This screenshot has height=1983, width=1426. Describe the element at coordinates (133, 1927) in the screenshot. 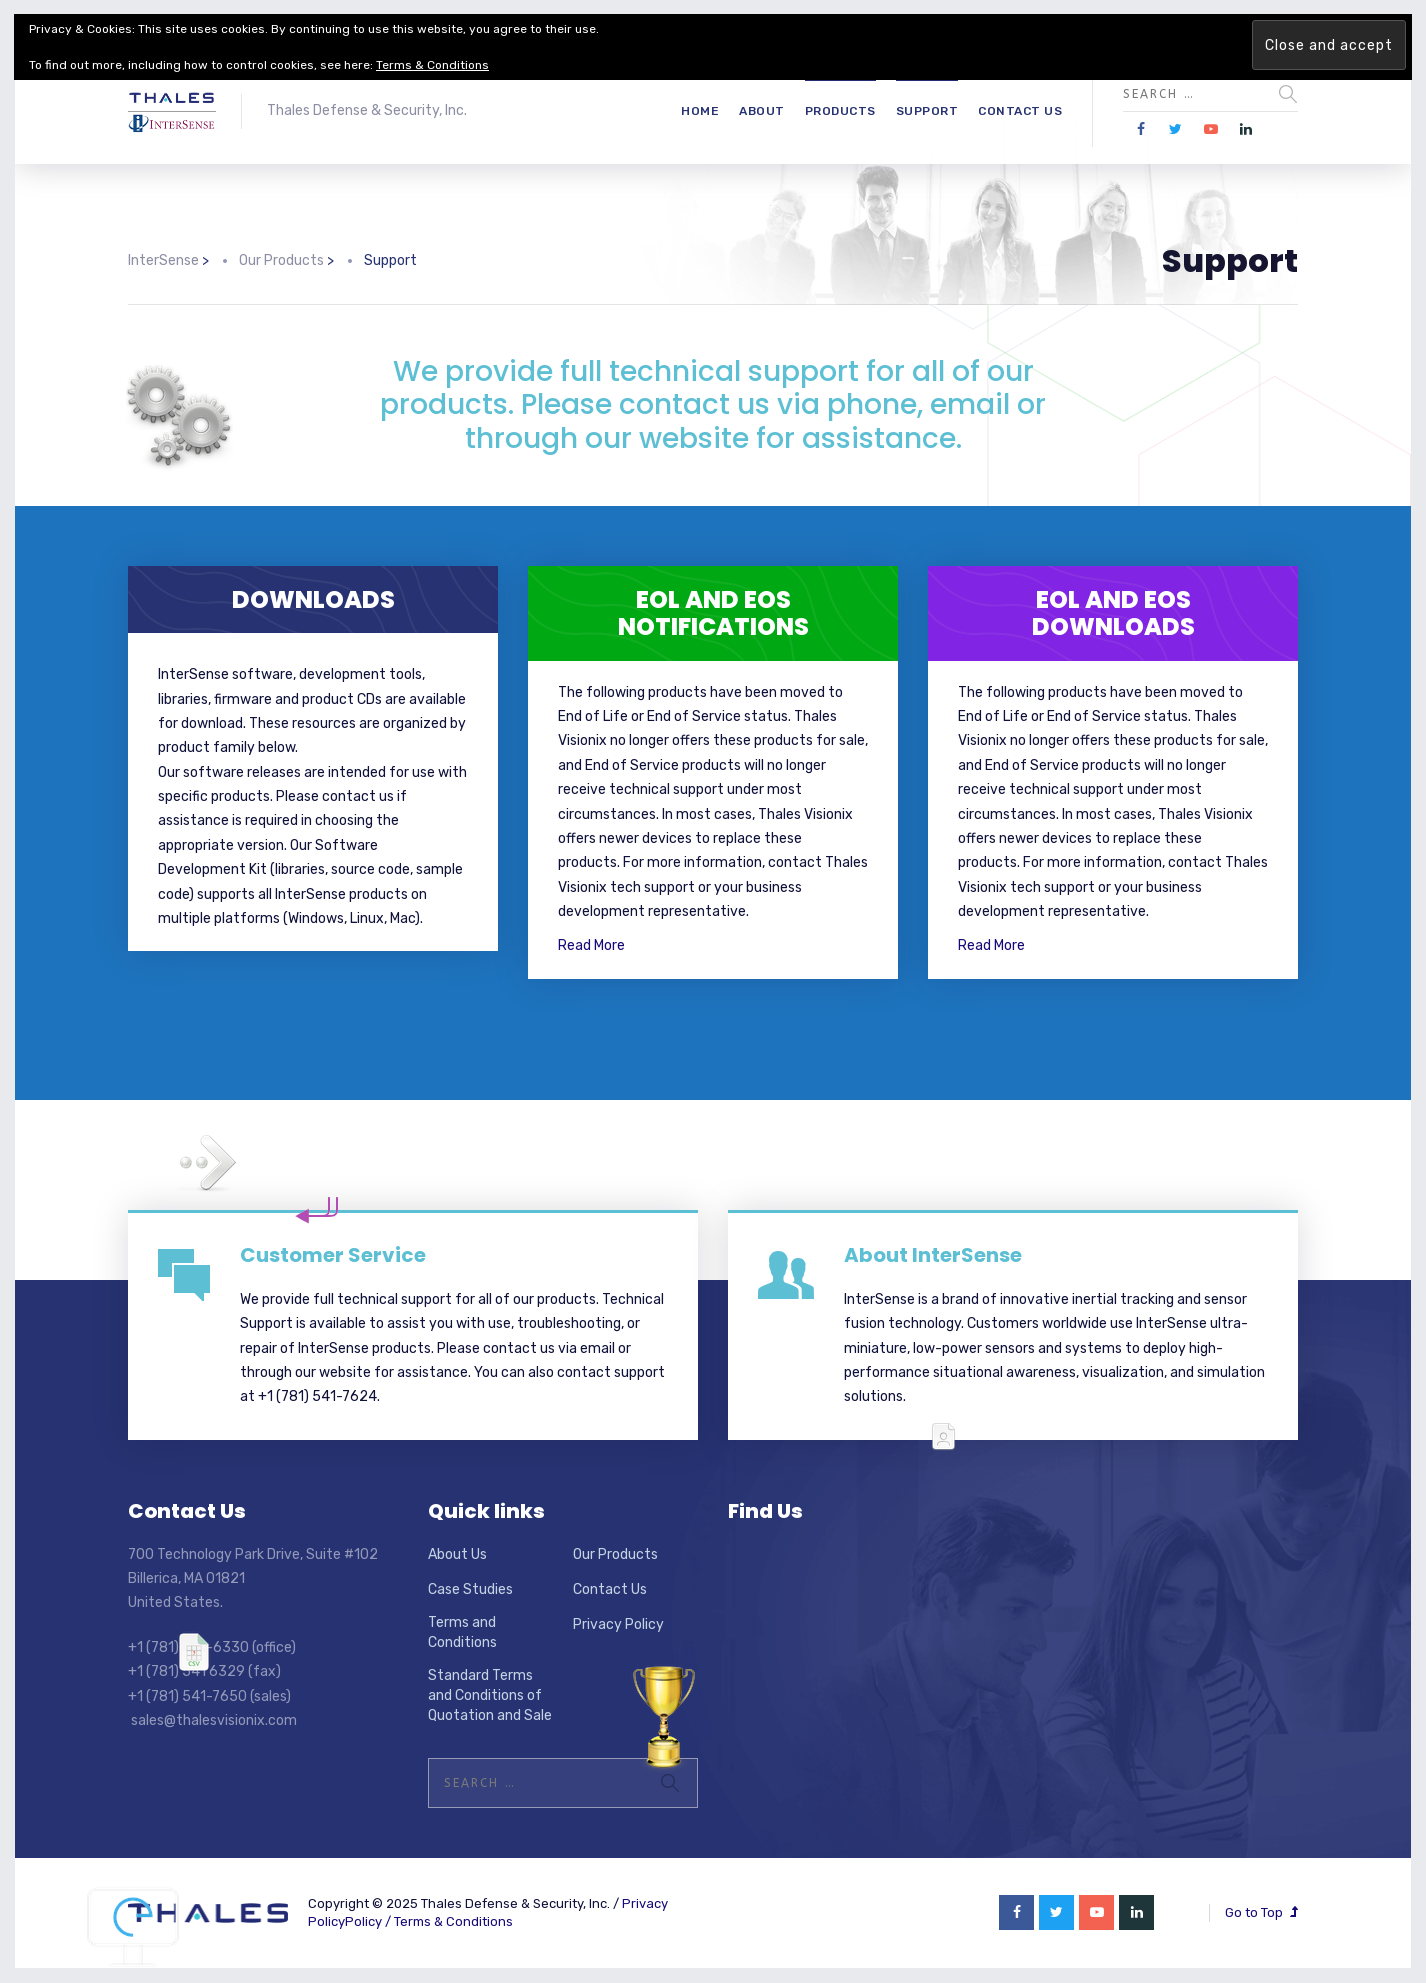

I see `rotate display clockwise` at that location.